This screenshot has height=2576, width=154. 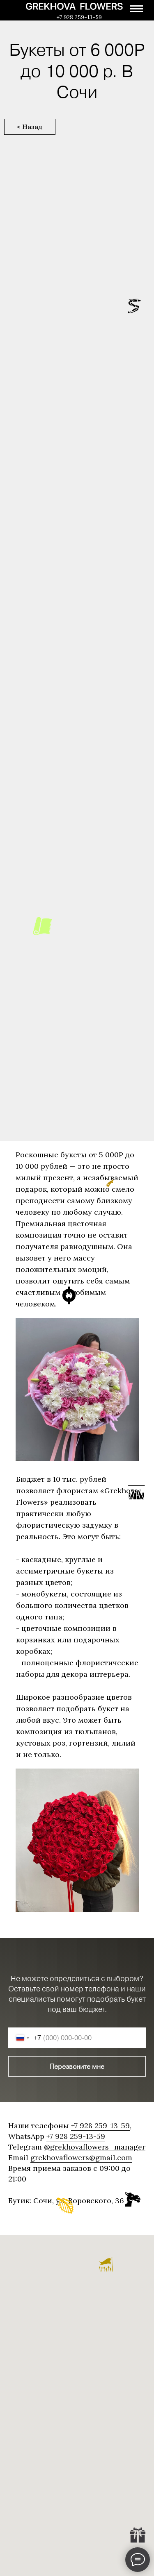 What do you see at coordinates (42, 926) in the screenshot?
I see `view fabric or textile inventory` at bounding box center [42, 926].